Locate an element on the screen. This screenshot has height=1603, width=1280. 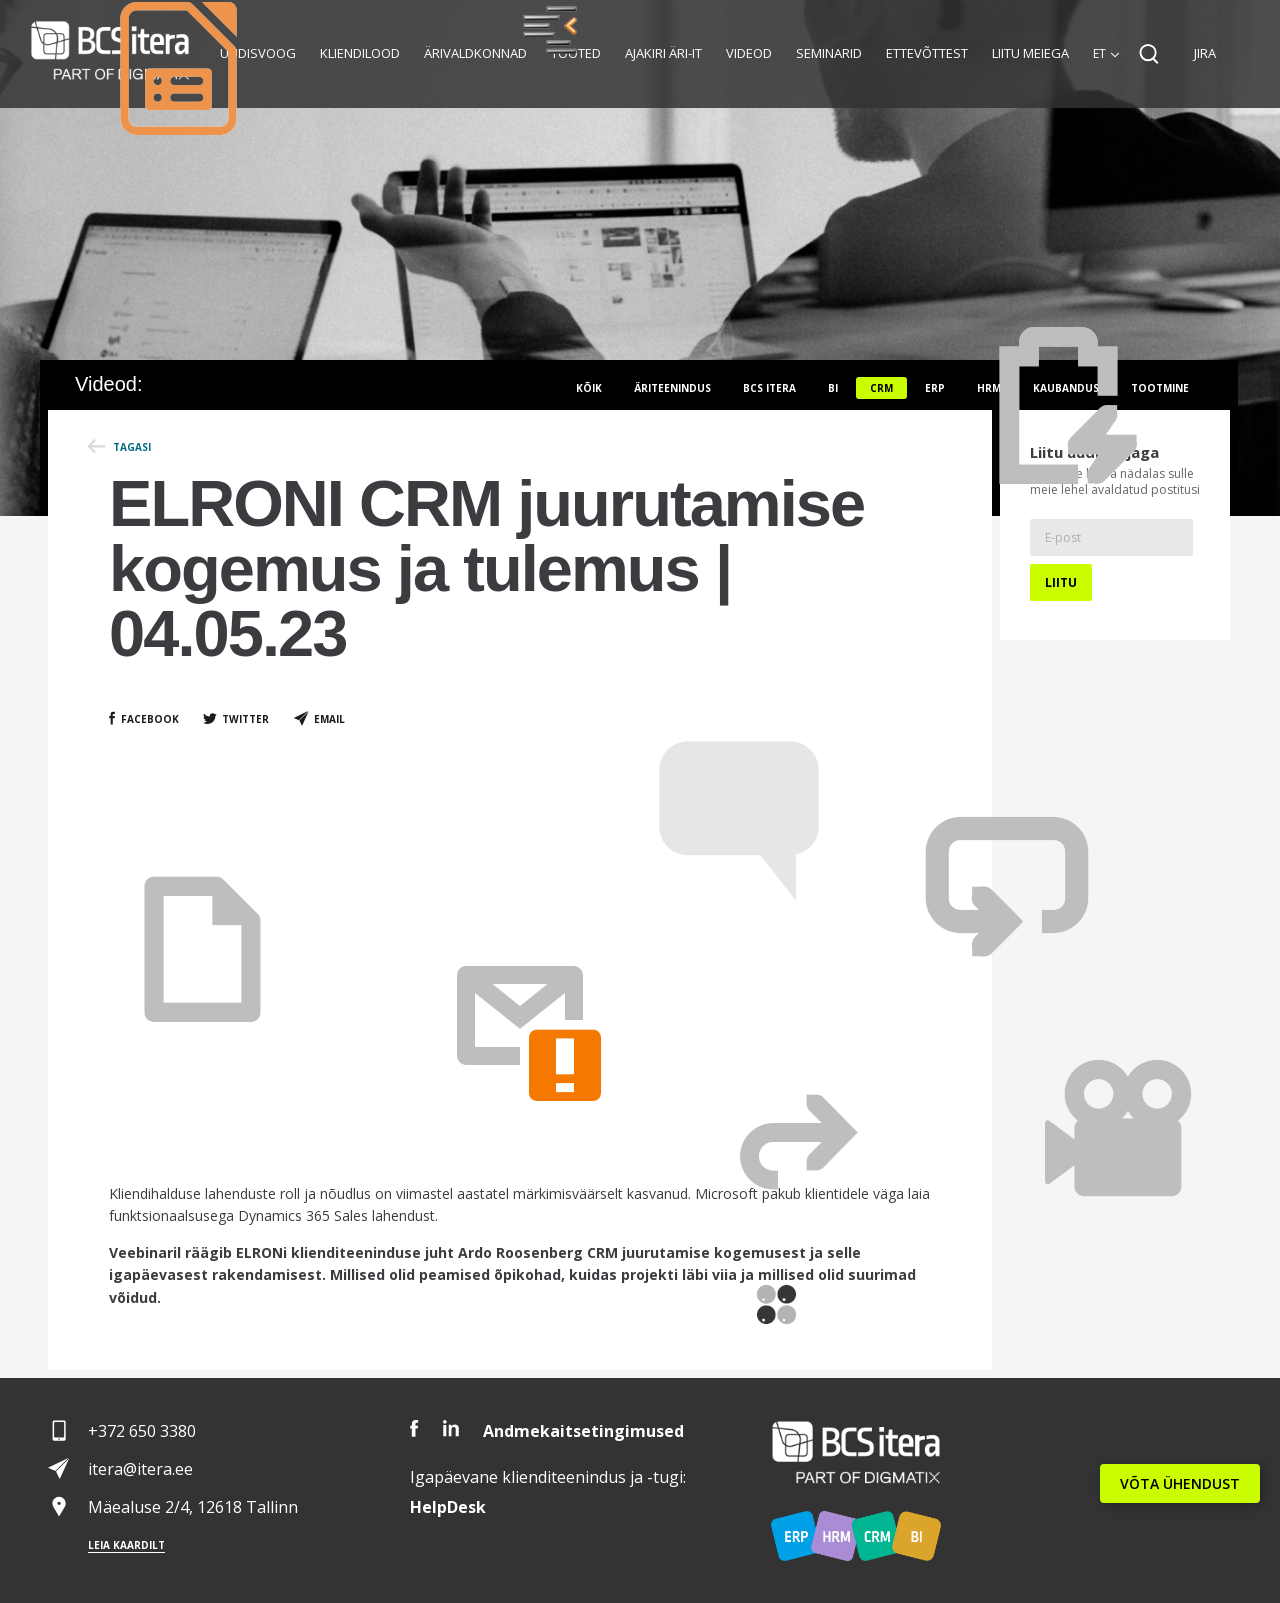
open LibreOffice Impress presentation software is located at coordinates (178, 68).